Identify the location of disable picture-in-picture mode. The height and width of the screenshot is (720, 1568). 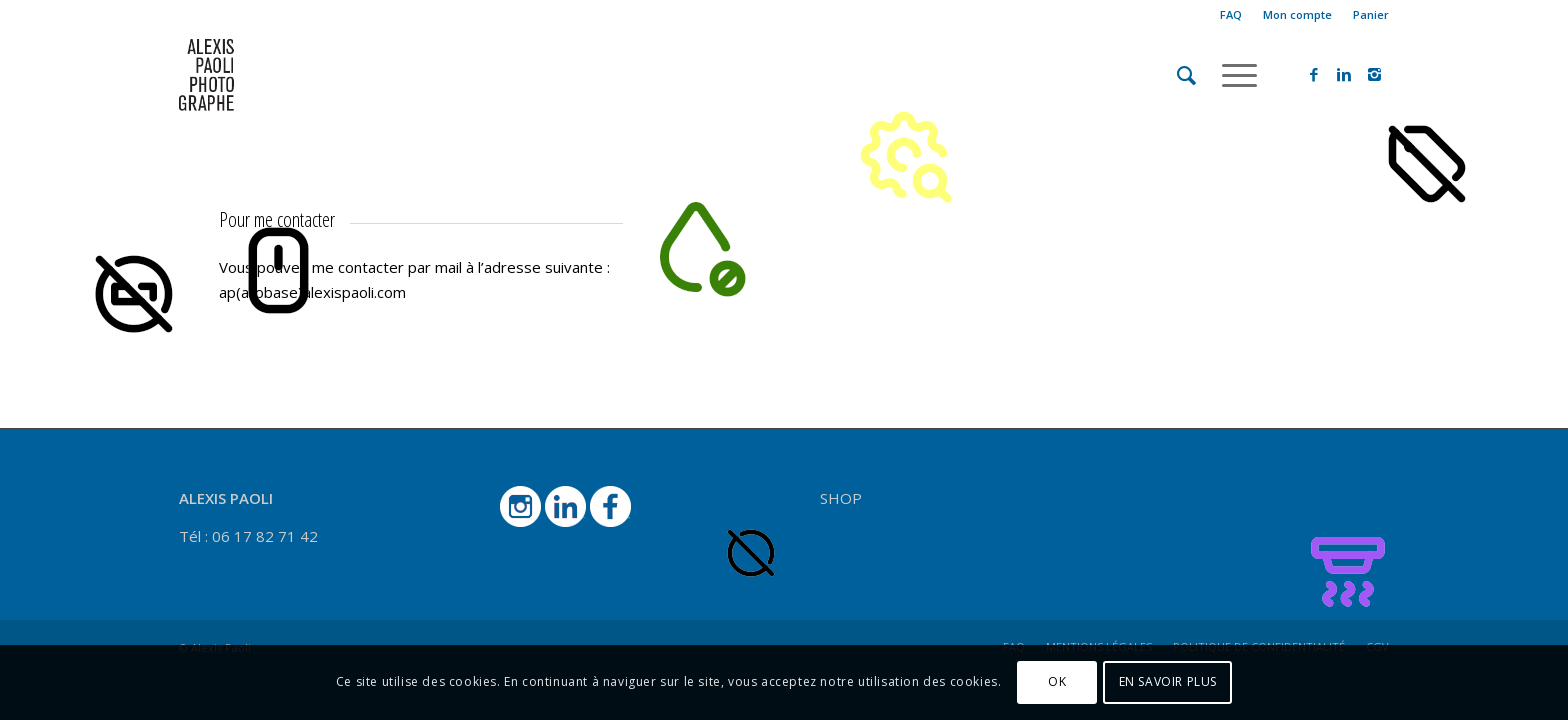
(134, 294).